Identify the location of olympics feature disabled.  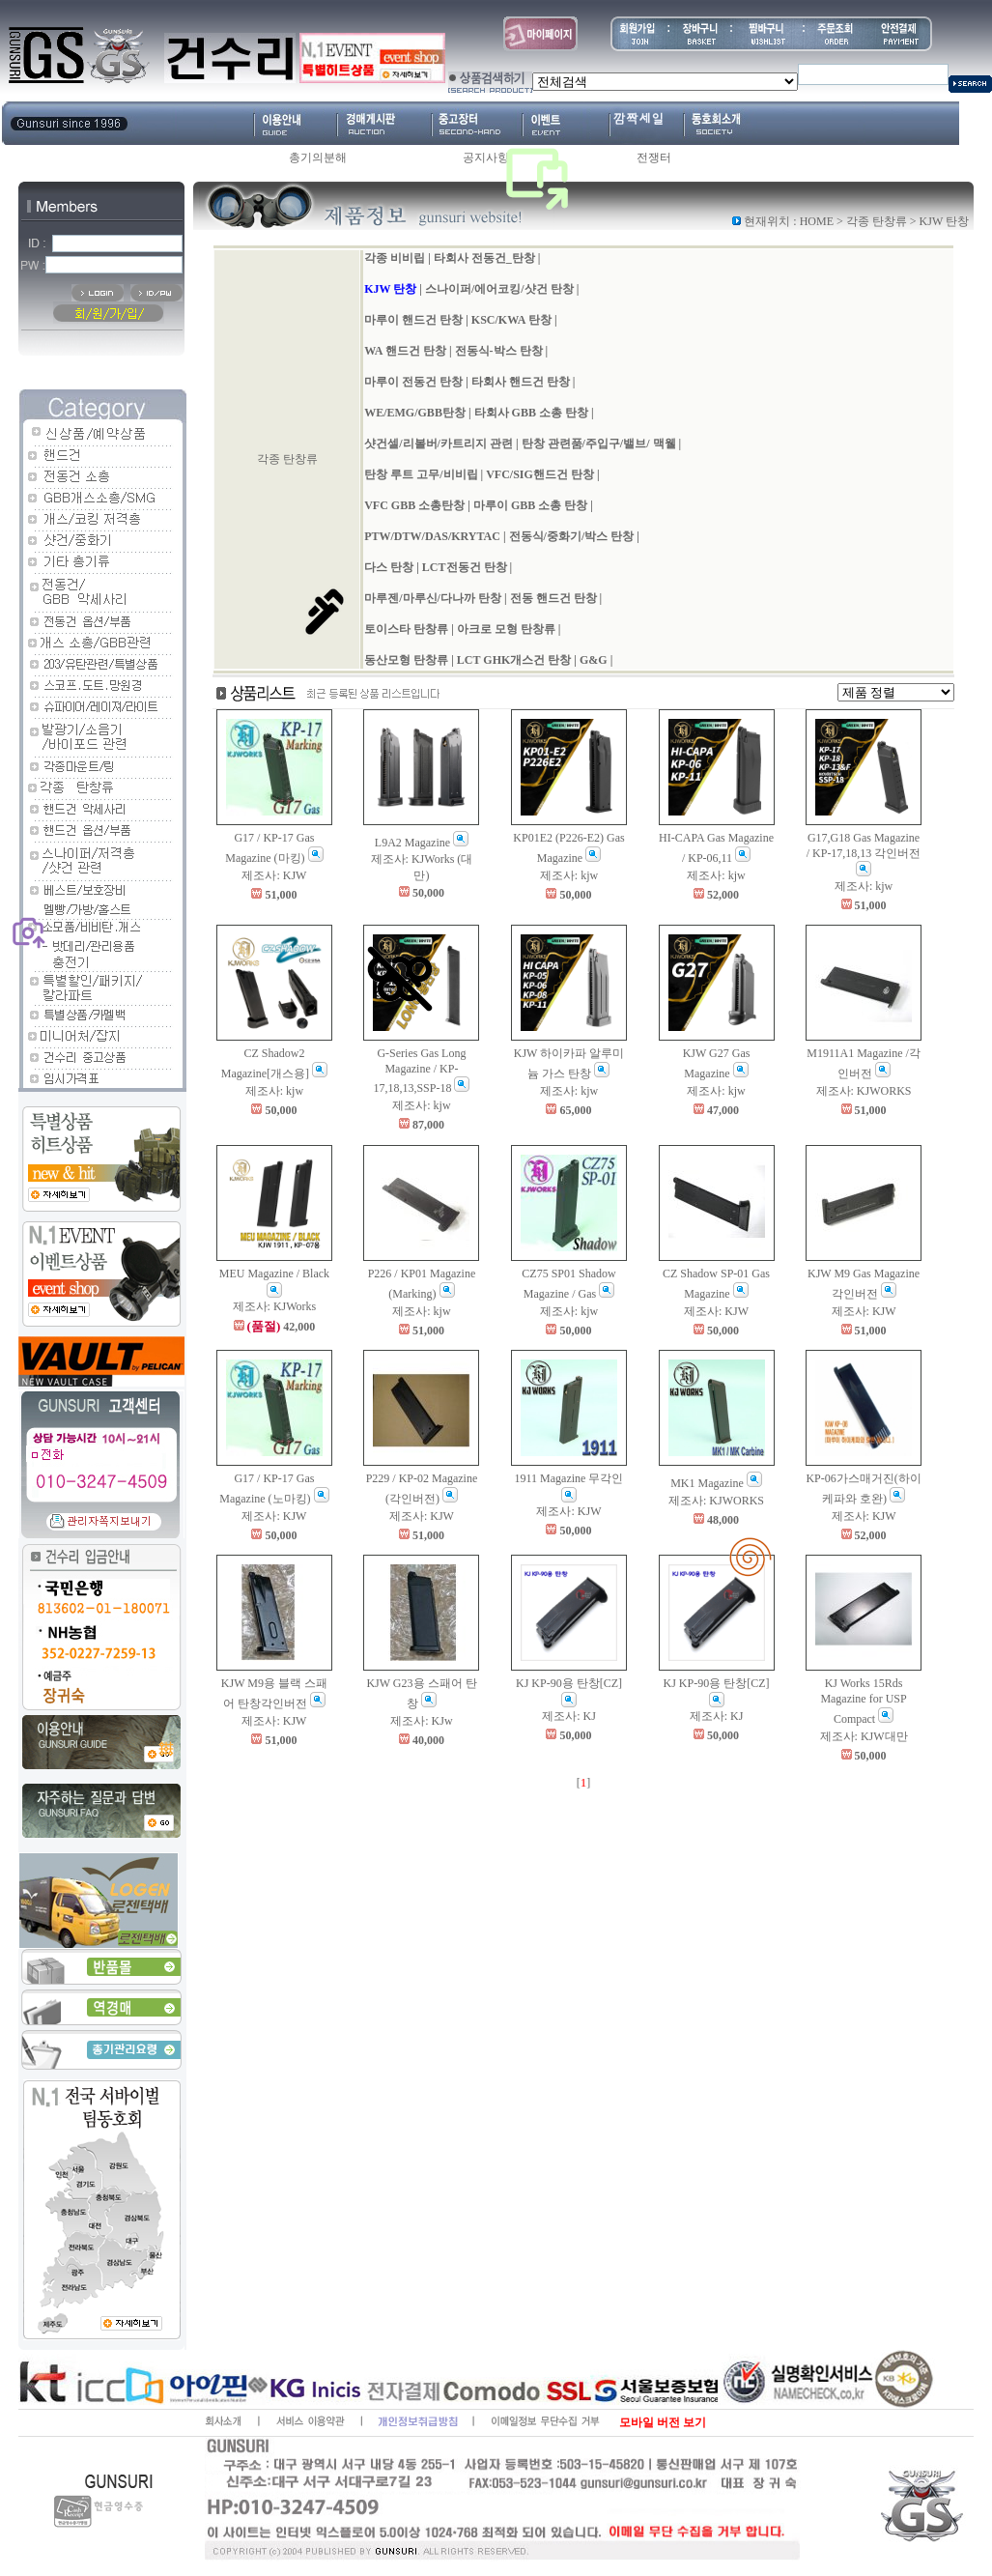
(400, 979).